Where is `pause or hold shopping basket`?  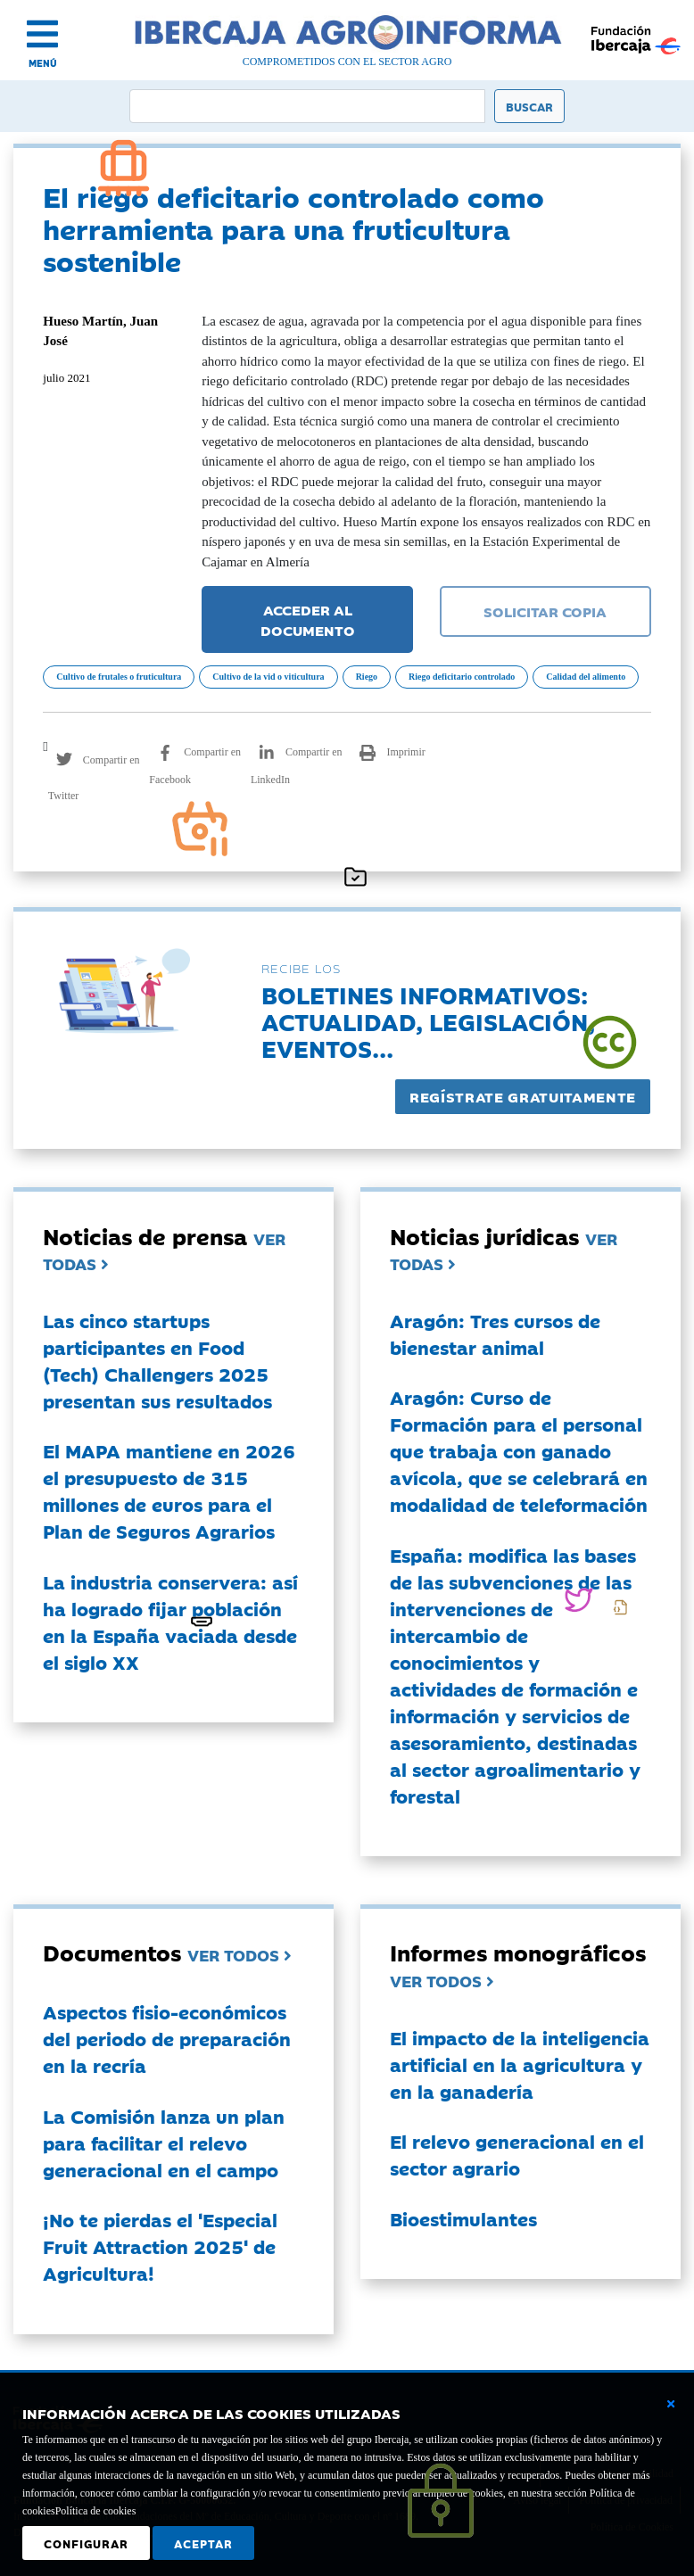
pause or hold shopping basket is located at coordinates (200, 826).